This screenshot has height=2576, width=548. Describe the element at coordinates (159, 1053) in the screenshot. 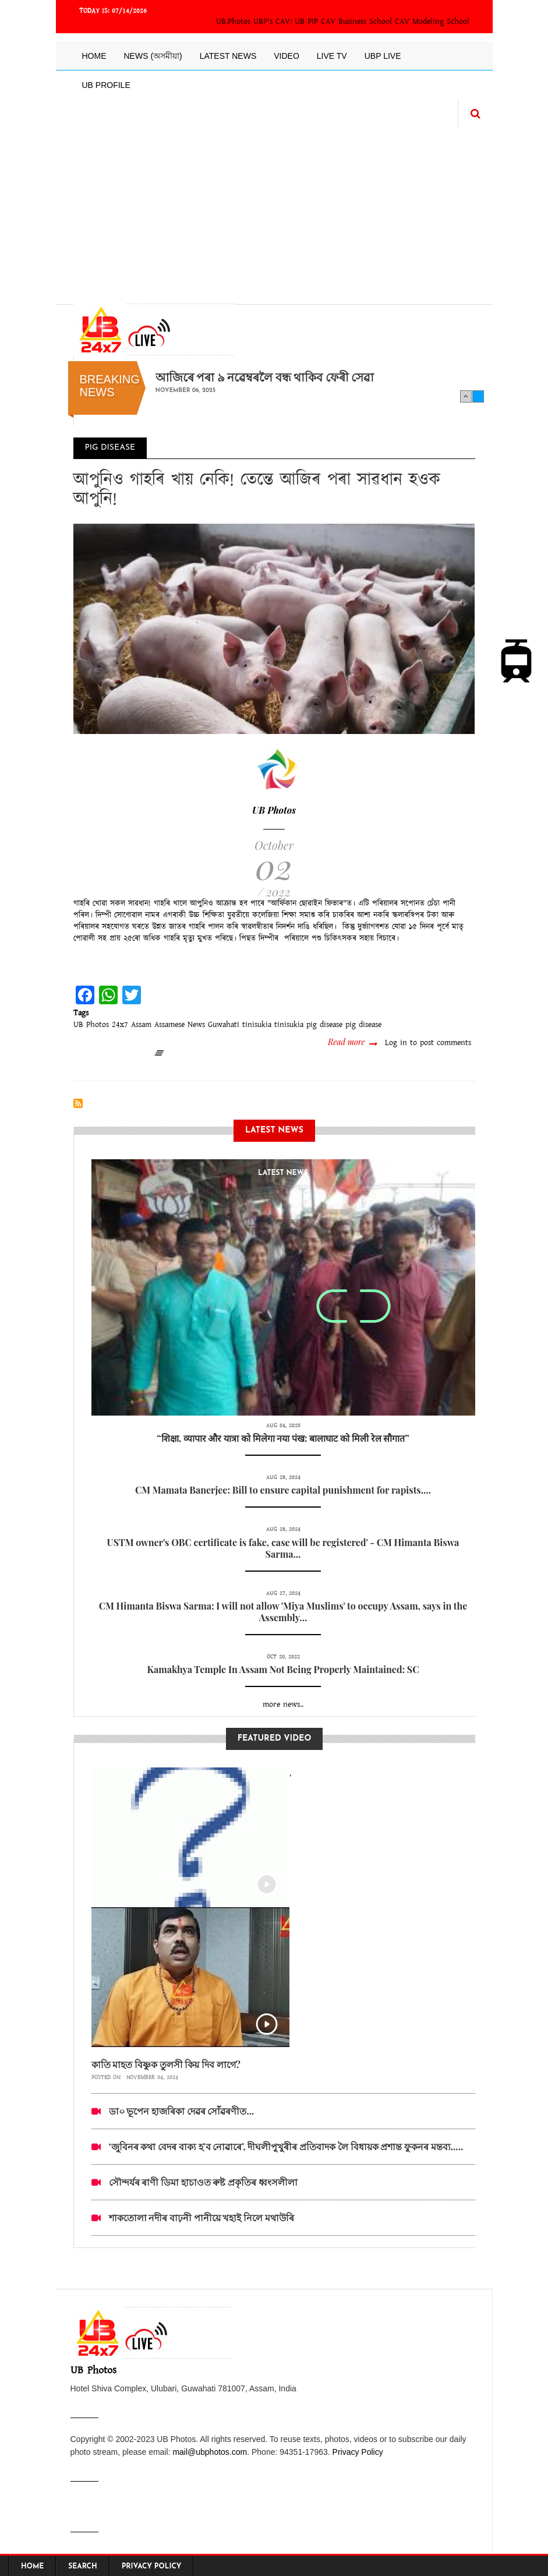

I see `clear all items from a list` at that location.